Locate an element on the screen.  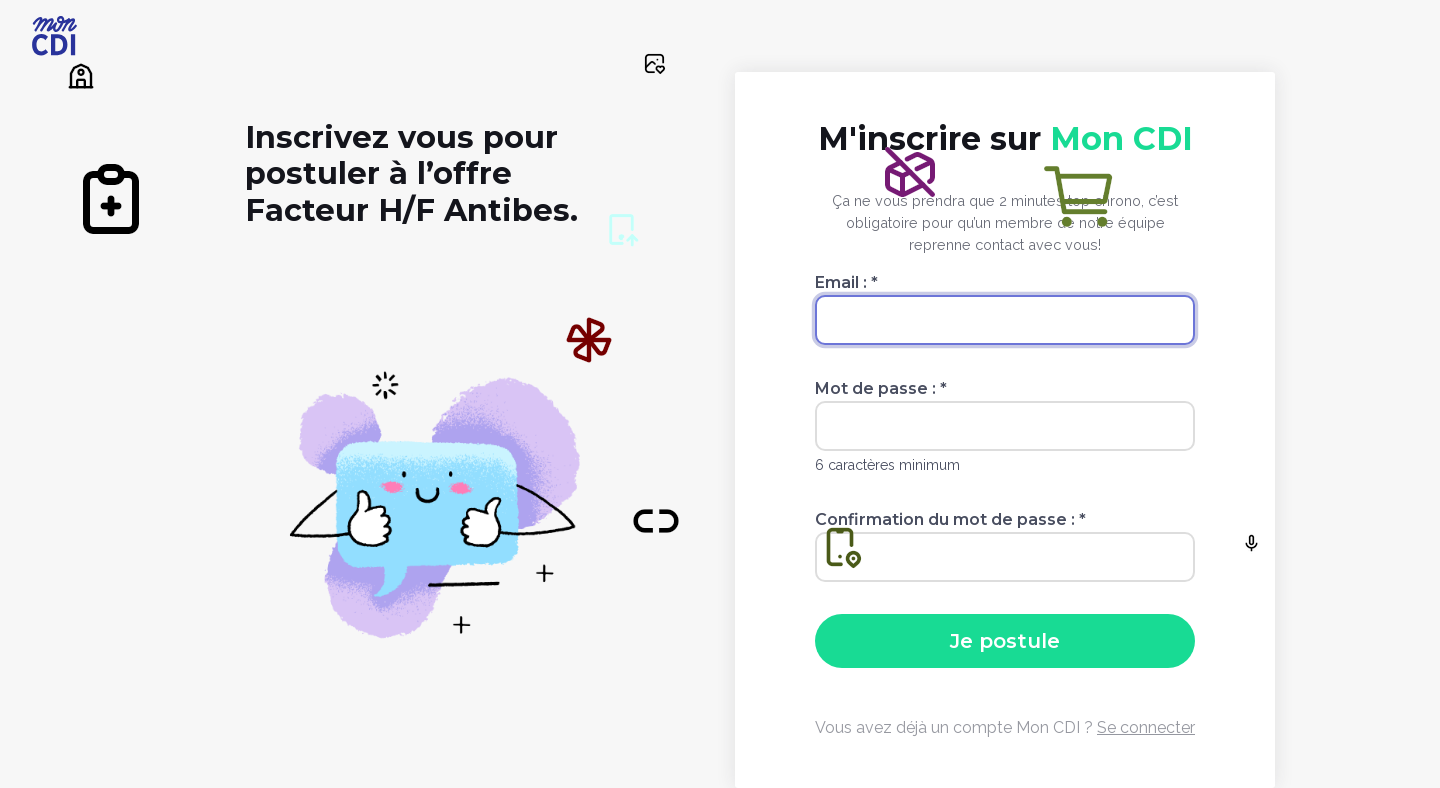
disable 3D view mode is located at coordinates (910, 172).